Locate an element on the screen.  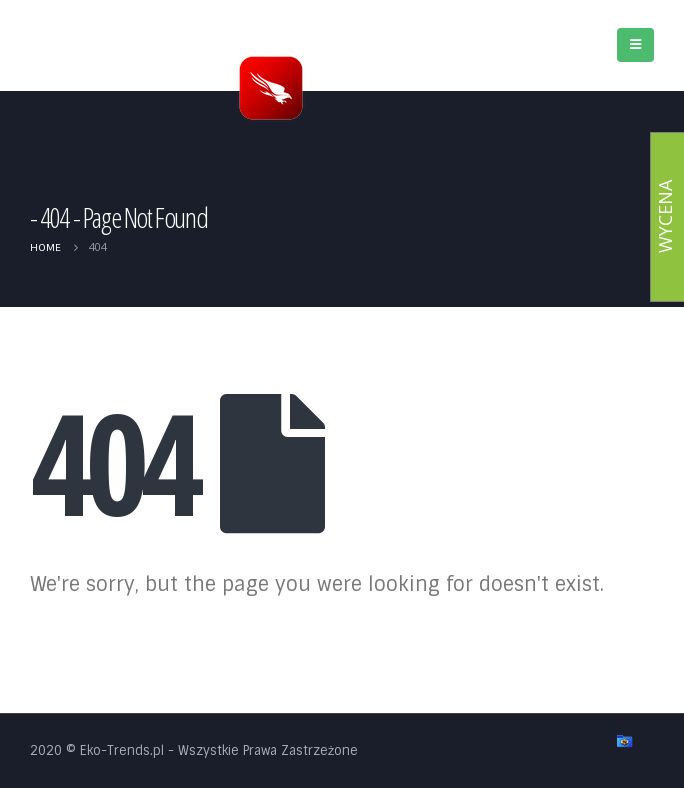
open CrowdStrike Falcon endpoint security app is located at coordinates (271, 88).